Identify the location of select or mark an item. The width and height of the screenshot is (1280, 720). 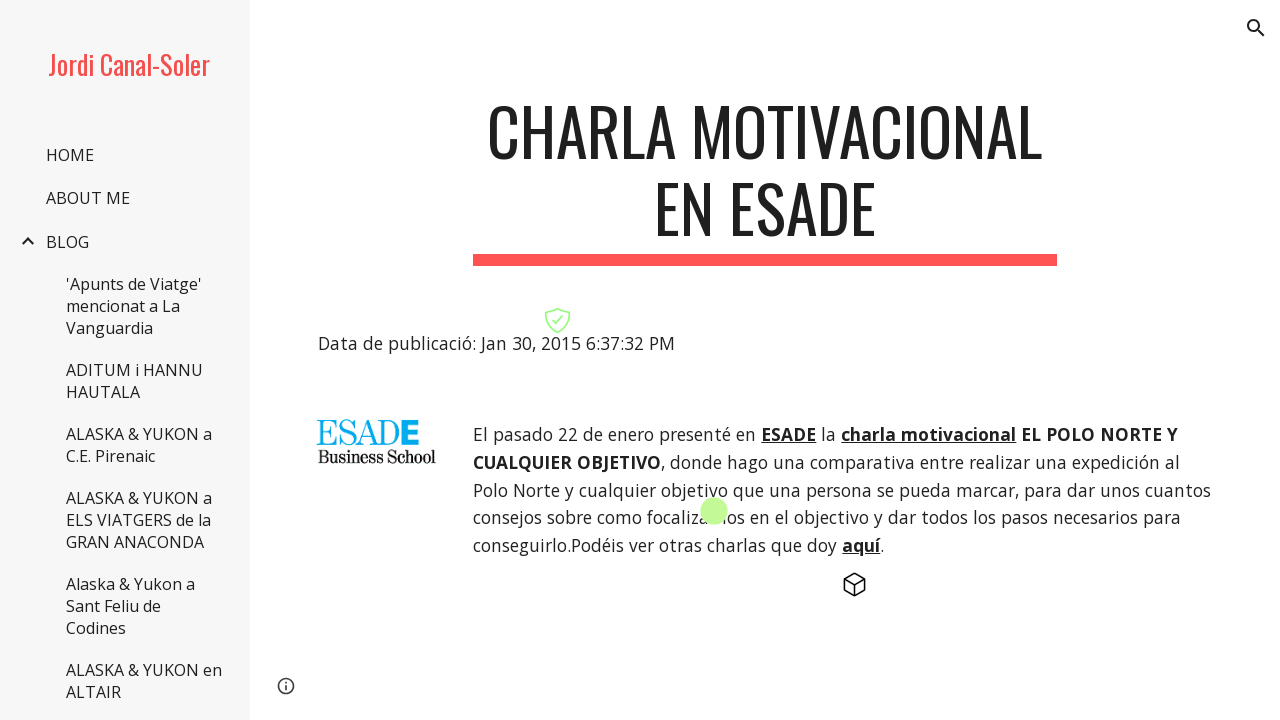
(714, 511).